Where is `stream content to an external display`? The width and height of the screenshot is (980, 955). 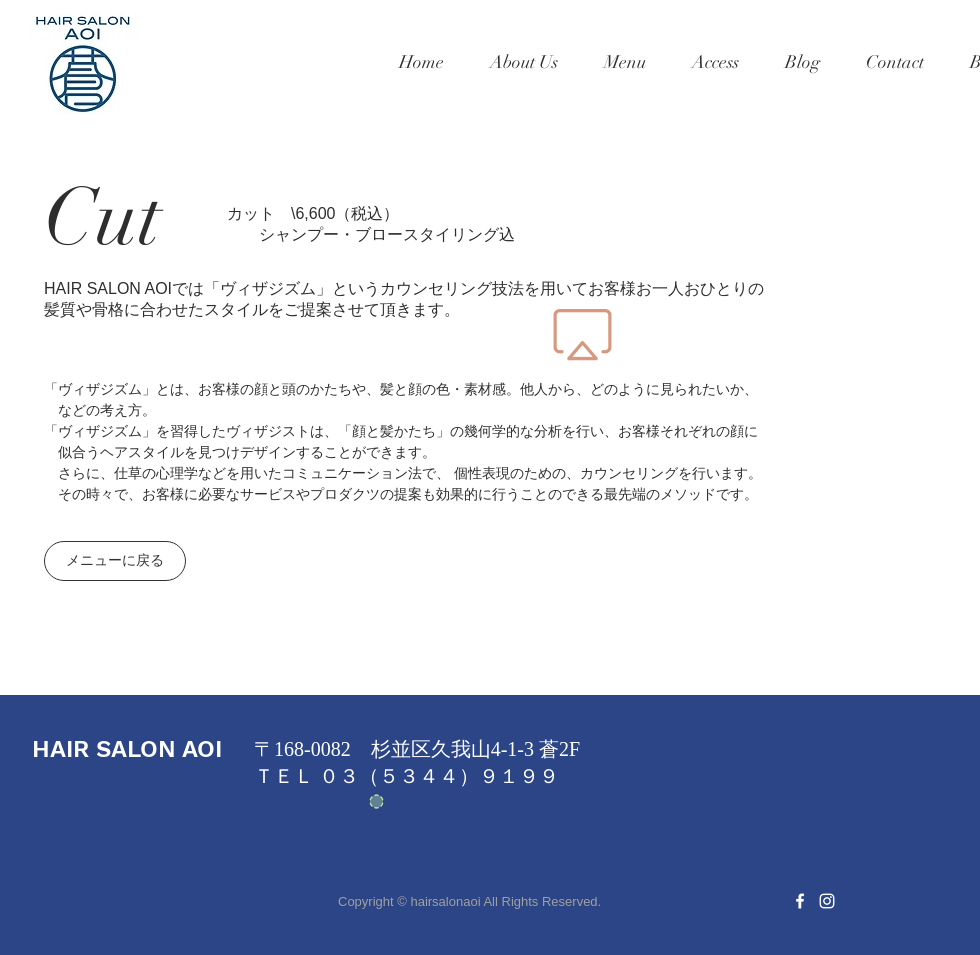 stream content to an external display is located at coordinates (582, 333).